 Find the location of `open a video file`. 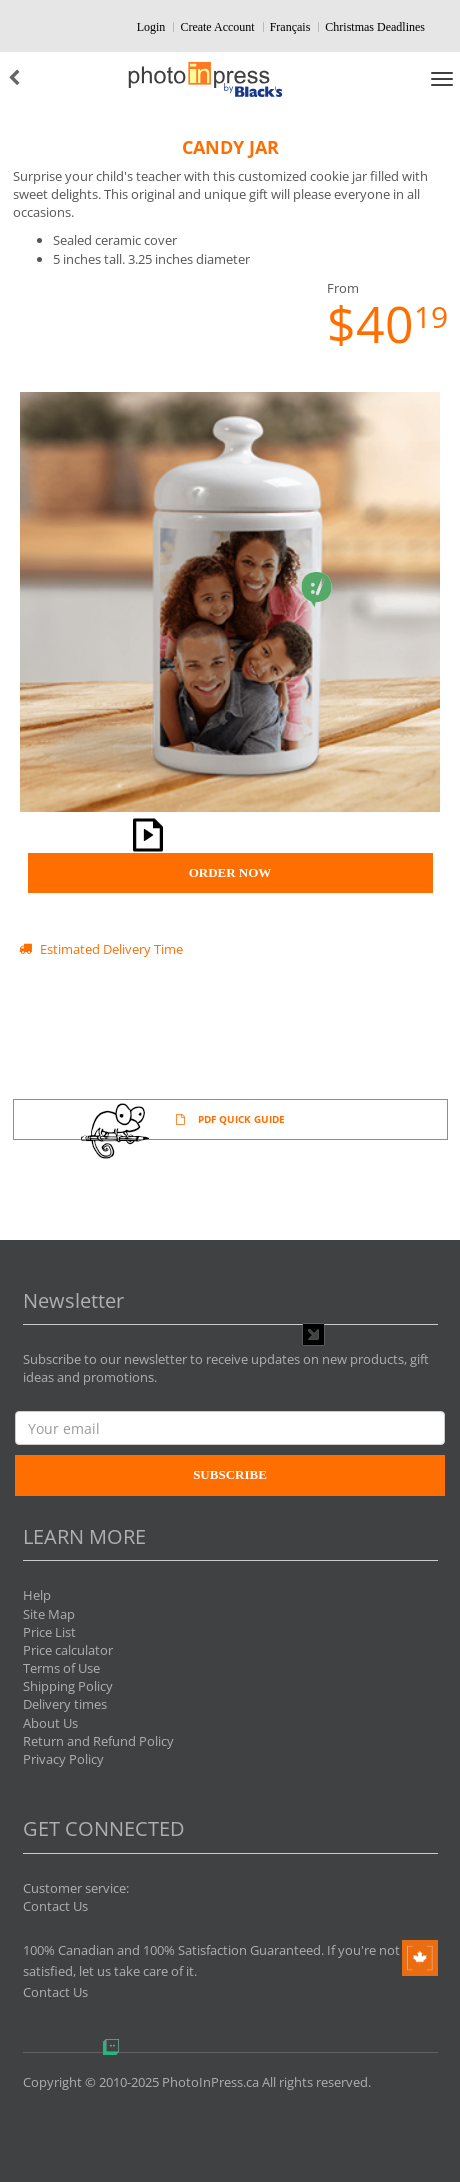

open a video file is located at coordinates (148, 835).